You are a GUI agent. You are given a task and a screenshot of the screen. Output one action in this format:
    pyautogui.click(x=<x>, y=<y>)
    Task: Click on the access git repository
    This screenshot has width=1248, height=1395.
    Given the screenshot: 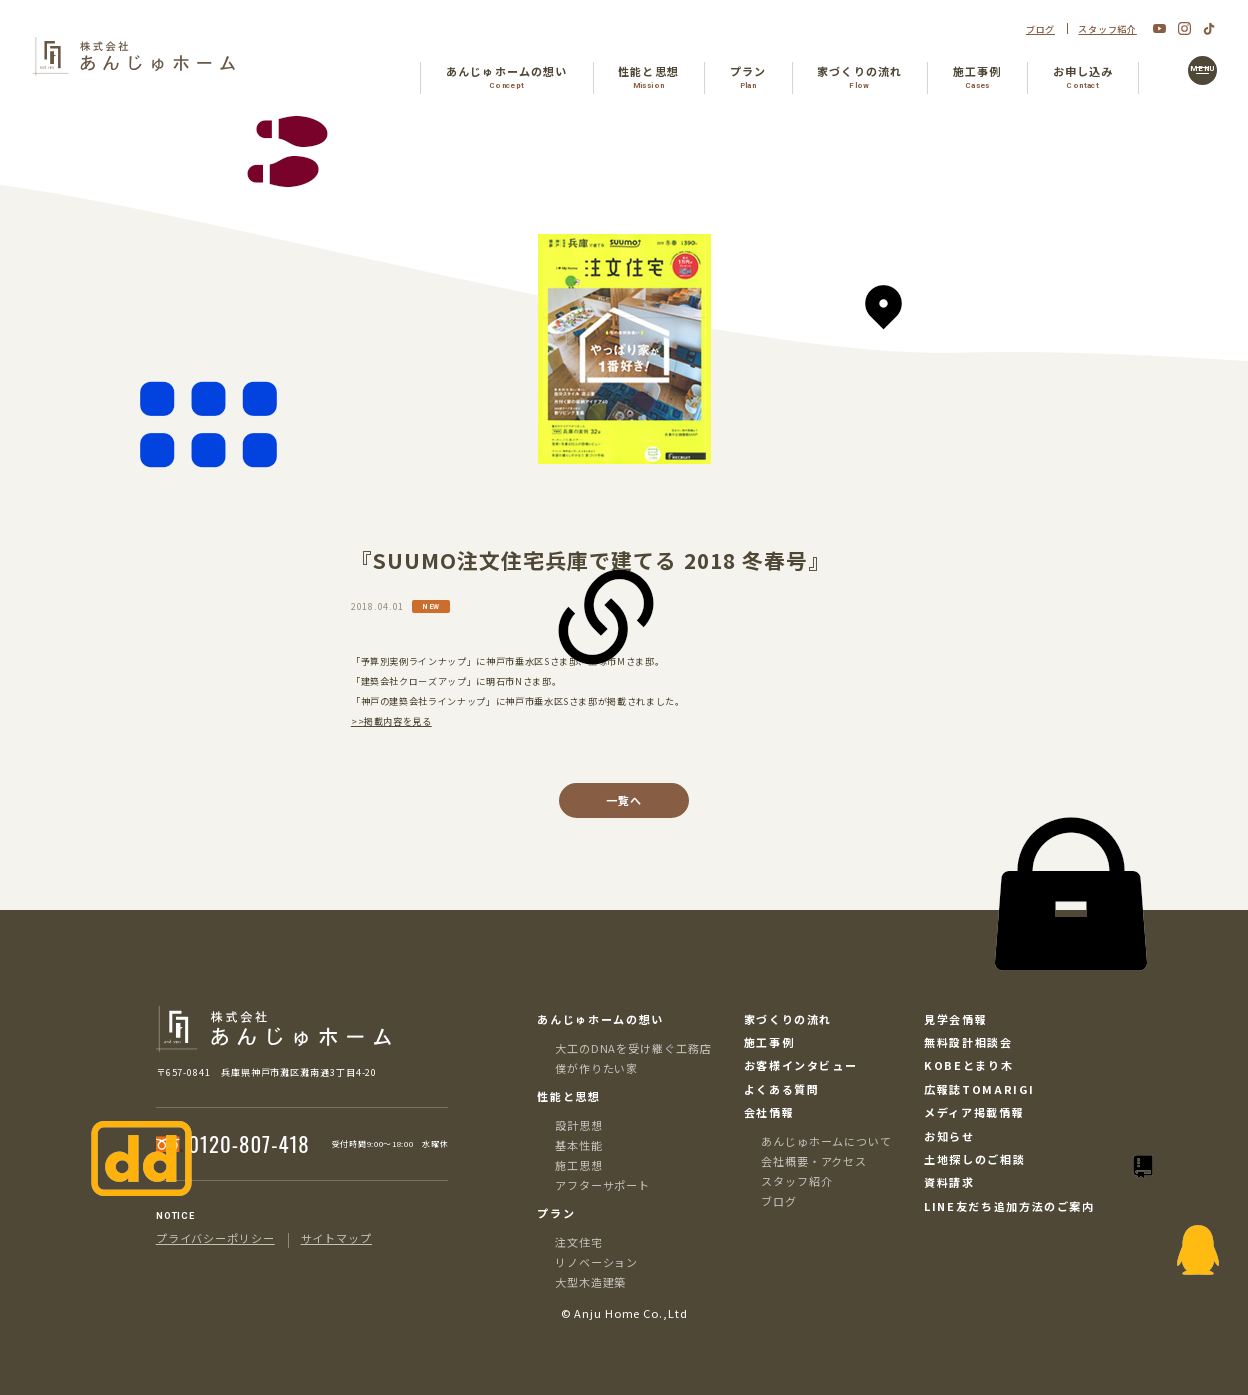 What is the action you would take?
    pyautogui.click(x=1143, y=1166)
    